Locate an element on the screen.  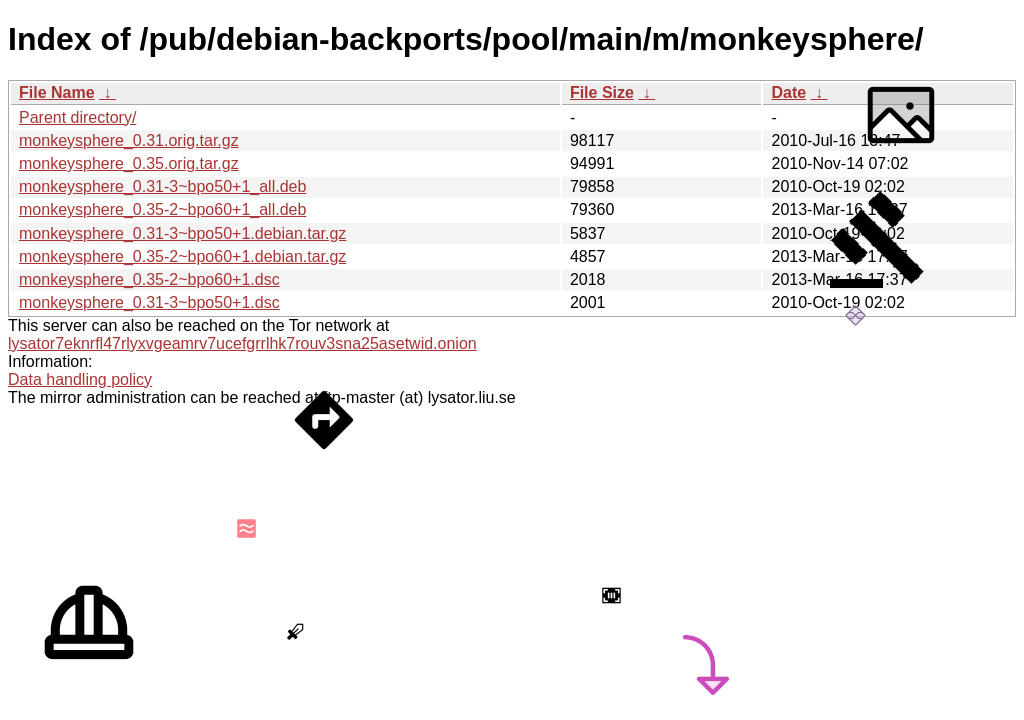
view or open an image file is located at coordinates (901, 115).